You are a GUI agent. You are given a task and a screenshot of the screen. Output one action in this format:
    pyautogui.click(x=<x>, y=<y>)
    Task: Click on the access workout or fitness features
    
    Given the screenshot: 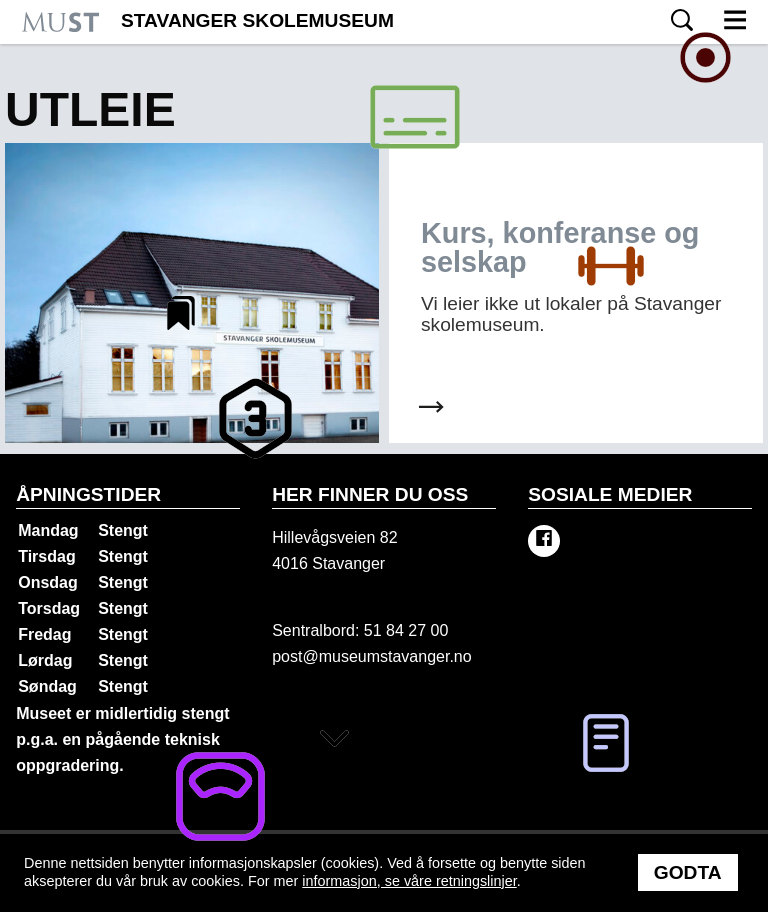 What is the action you would take?
    pyautogui.click(x=611, y=266)
    